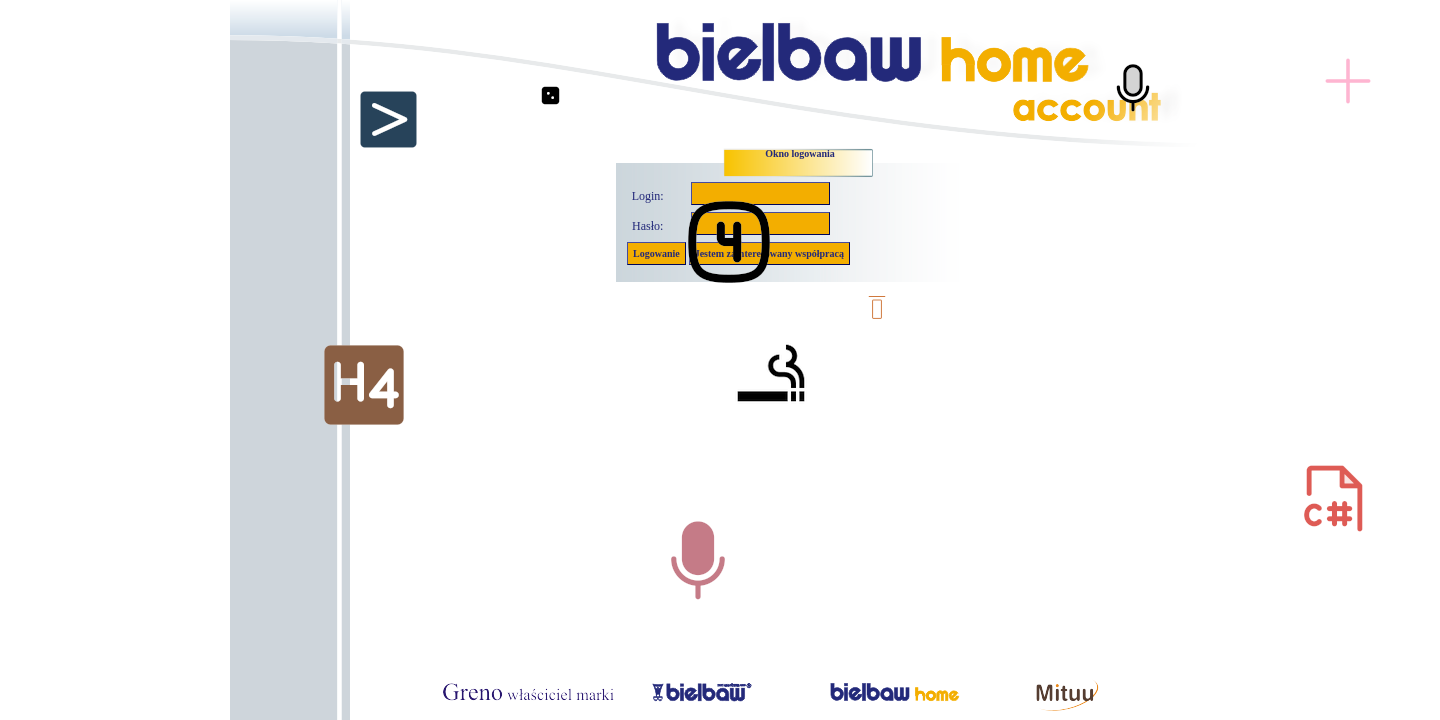 This screenshot has height=720, width=1440. What do you see at coordinates (388, 119) in the screenshot?
I see `navigate to next item or page` at bounding box center [388, 119].